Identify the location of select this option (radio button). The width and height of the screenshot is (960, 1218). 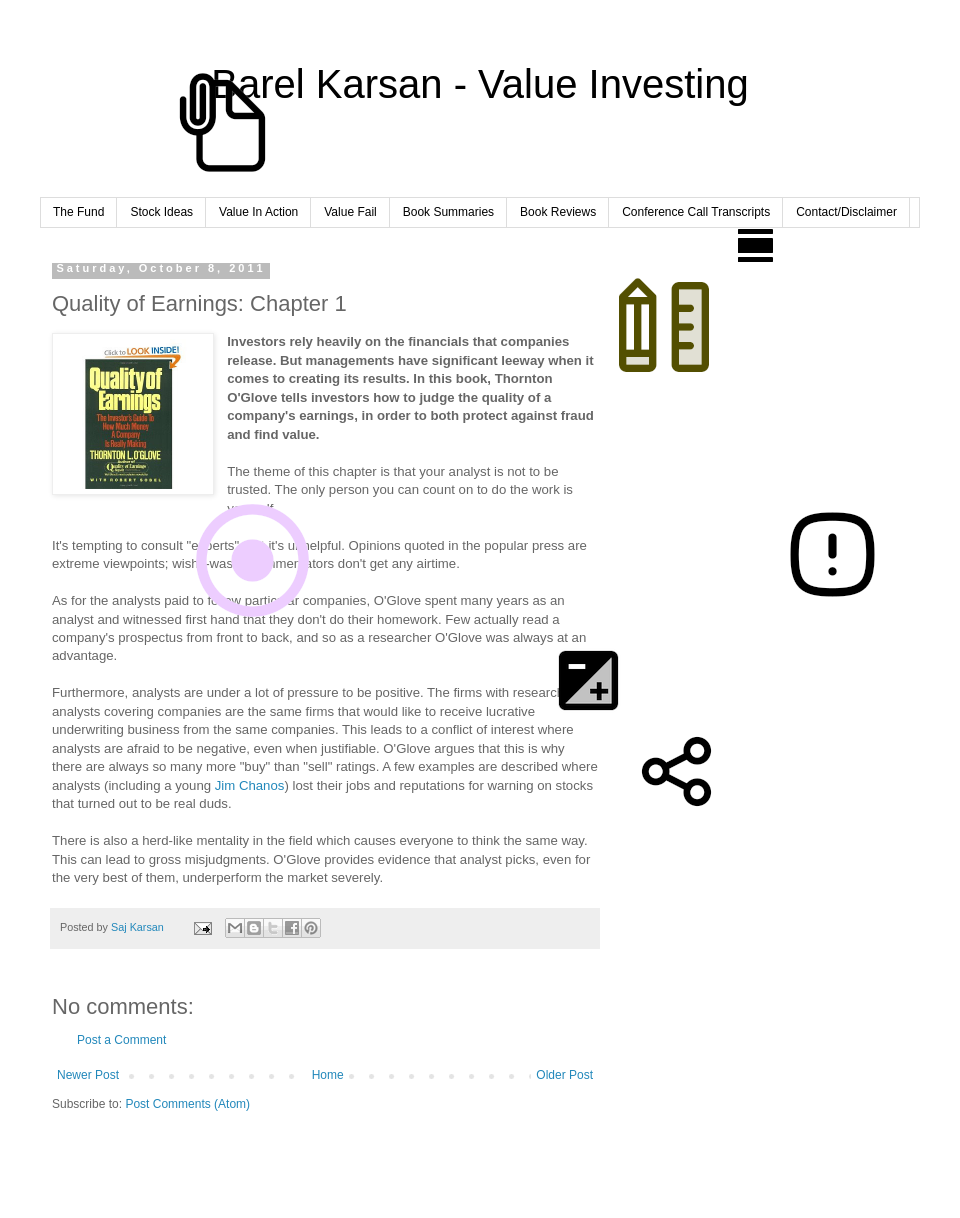
(252, 560).